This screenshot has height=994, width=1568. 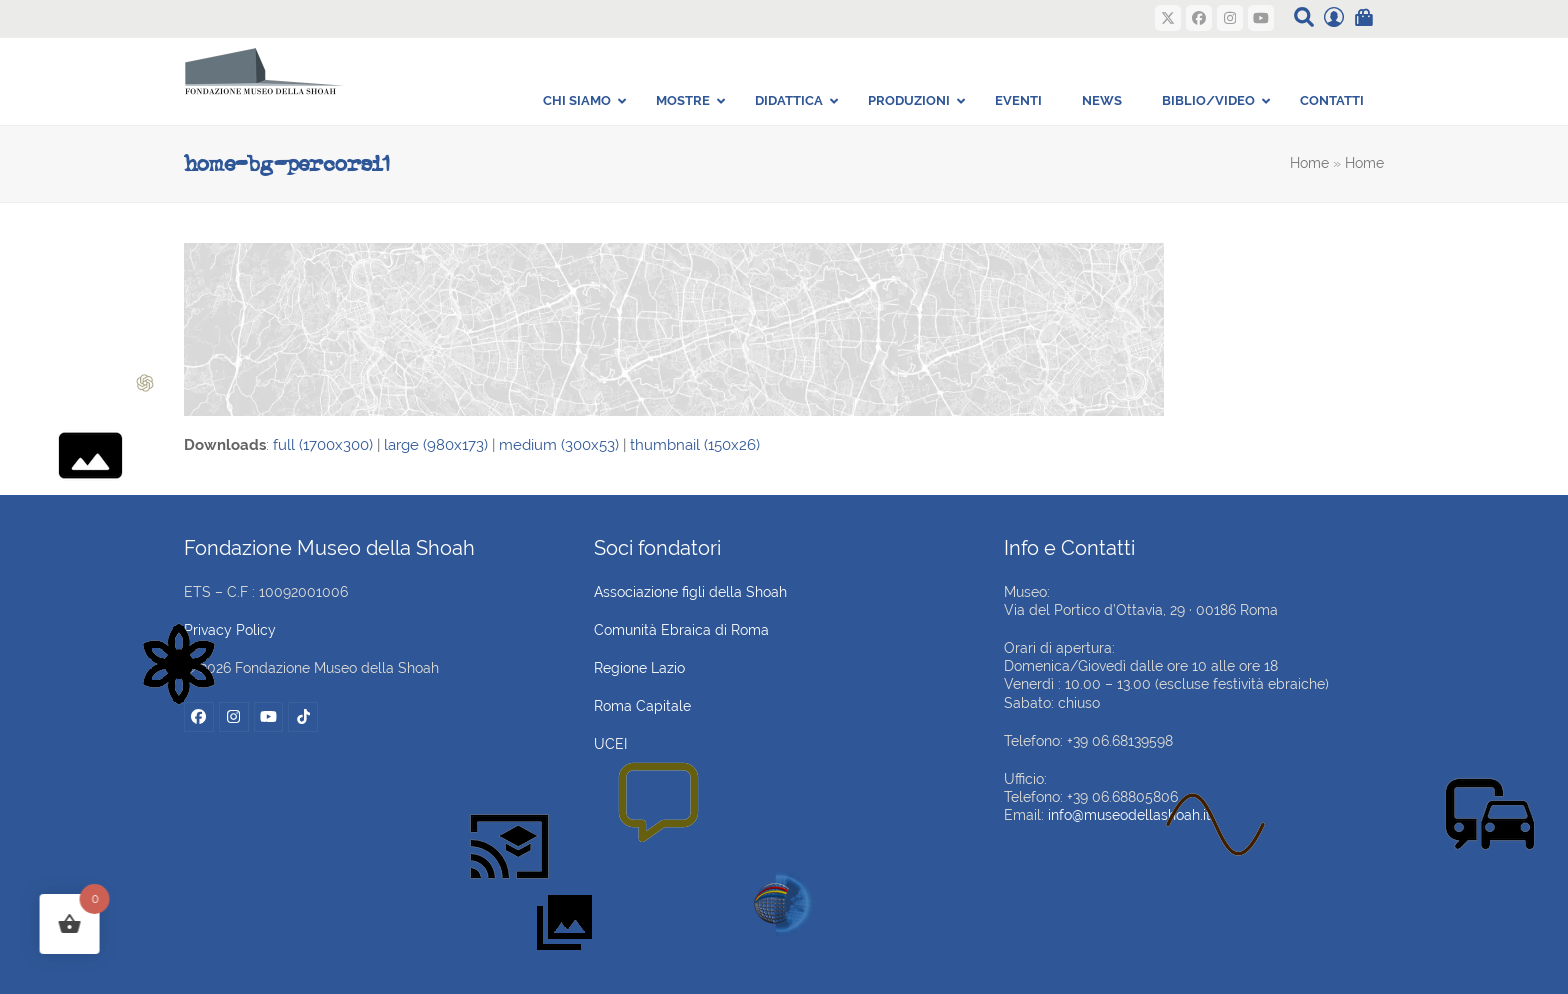 What do you see at coordinates (90, 455) in the screenshot?
I see `view panoramic photos` at bounding box center [90, 455].